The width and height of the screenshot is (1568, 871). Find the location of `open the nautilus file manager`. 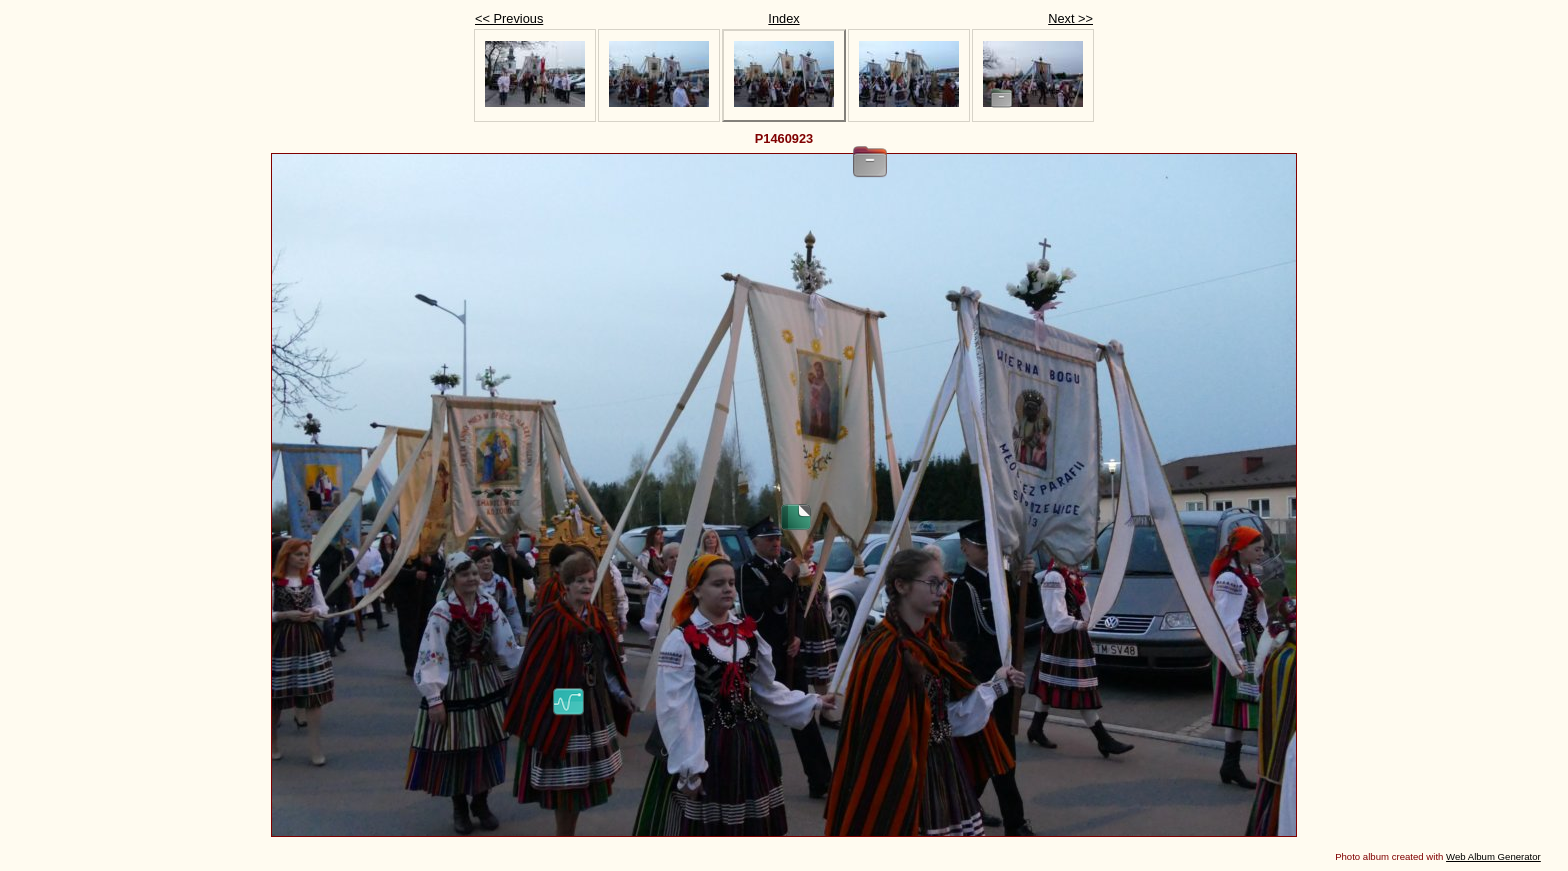

open the nautilus file manager is located at coordinates (870, 161).